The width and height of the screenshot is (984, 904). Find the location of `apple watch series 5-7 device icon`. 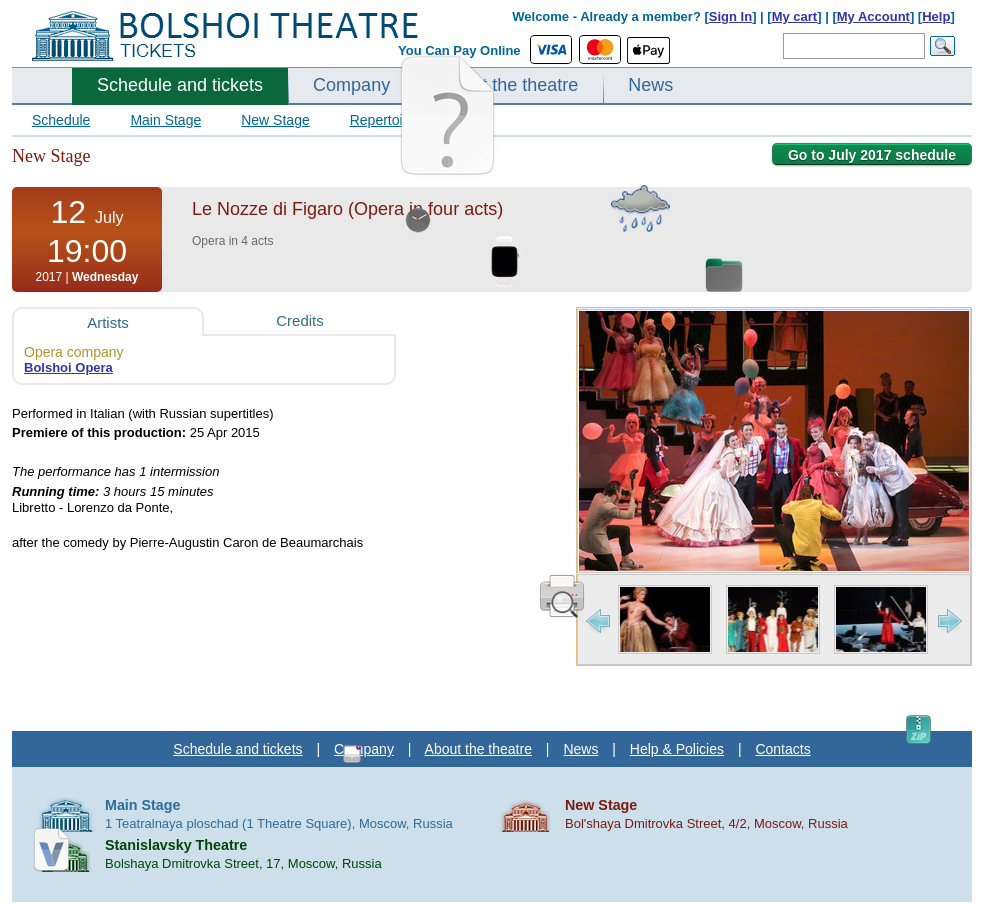

apple watch series 5-7 device icon is located at coordinates (504, 261).